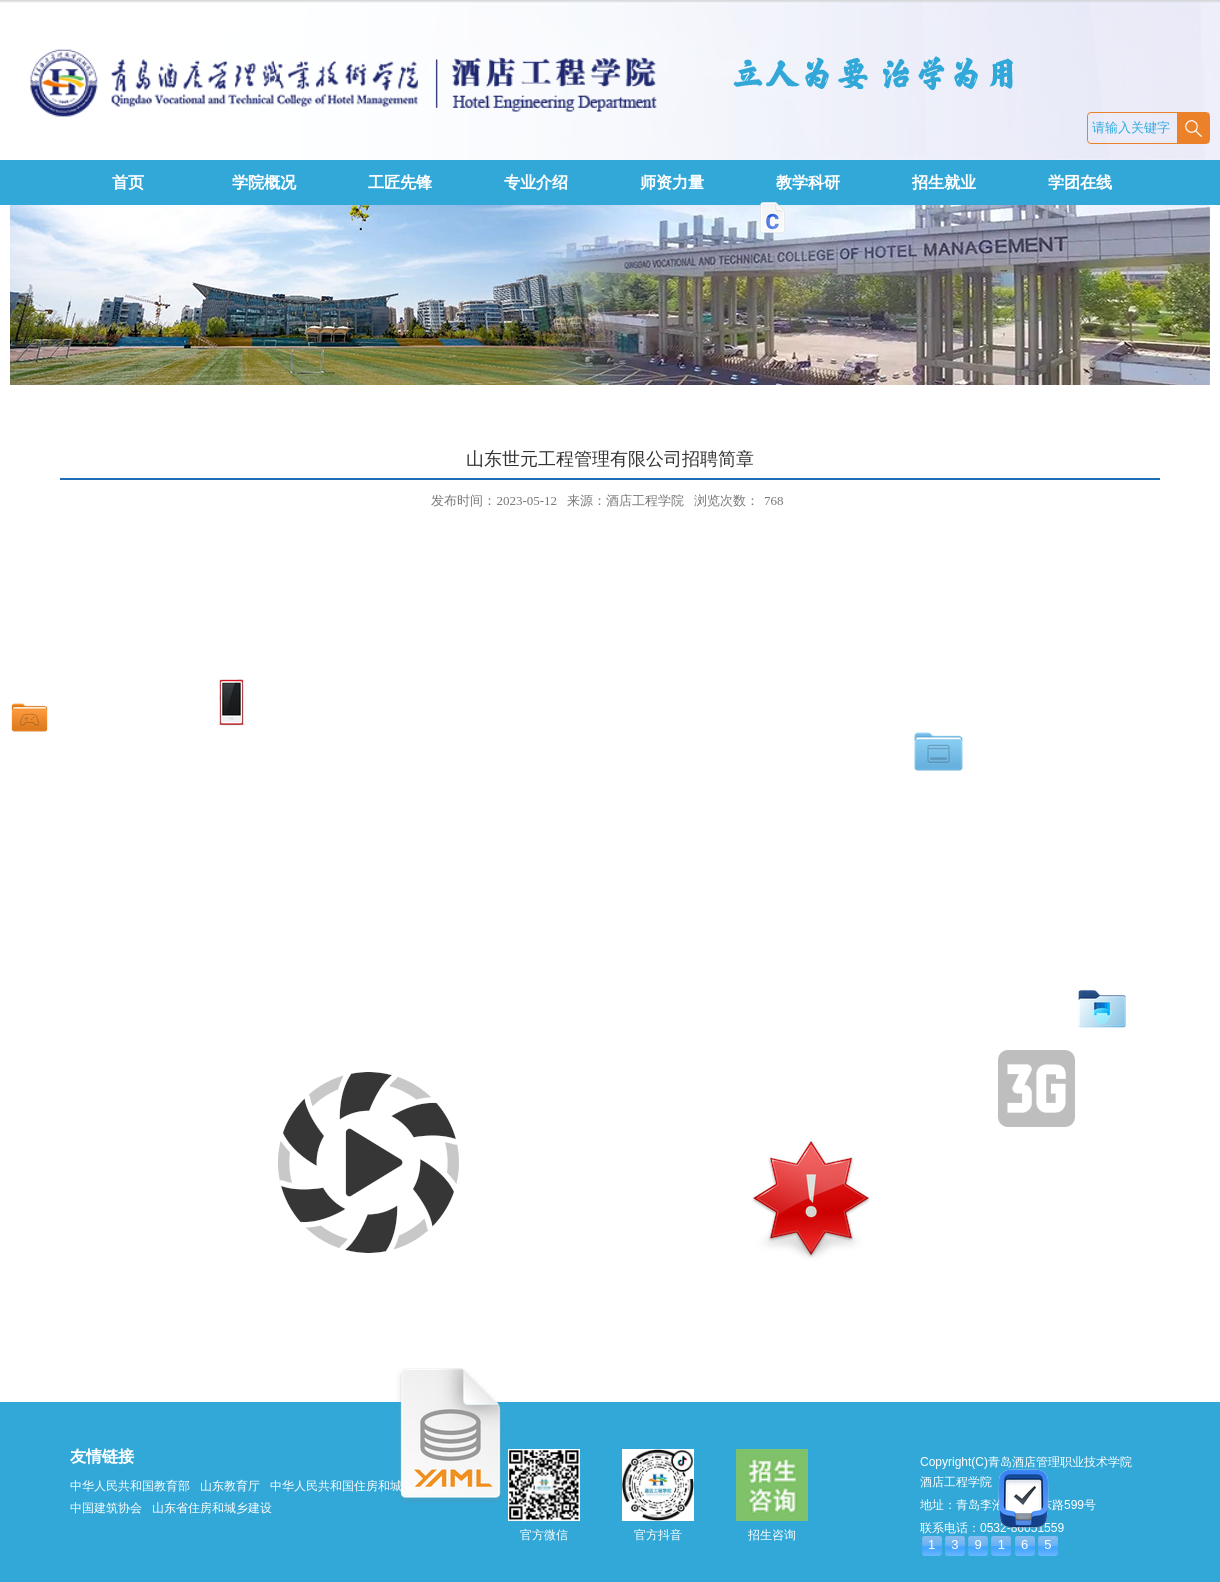 Image resolution: width=1220 pixels, height=1582 pixels. What do you see at coordinates (1102, 1010) in the screenshot?
I see `open microsoft warehouse management files` at bounding box center [1102, 1010].